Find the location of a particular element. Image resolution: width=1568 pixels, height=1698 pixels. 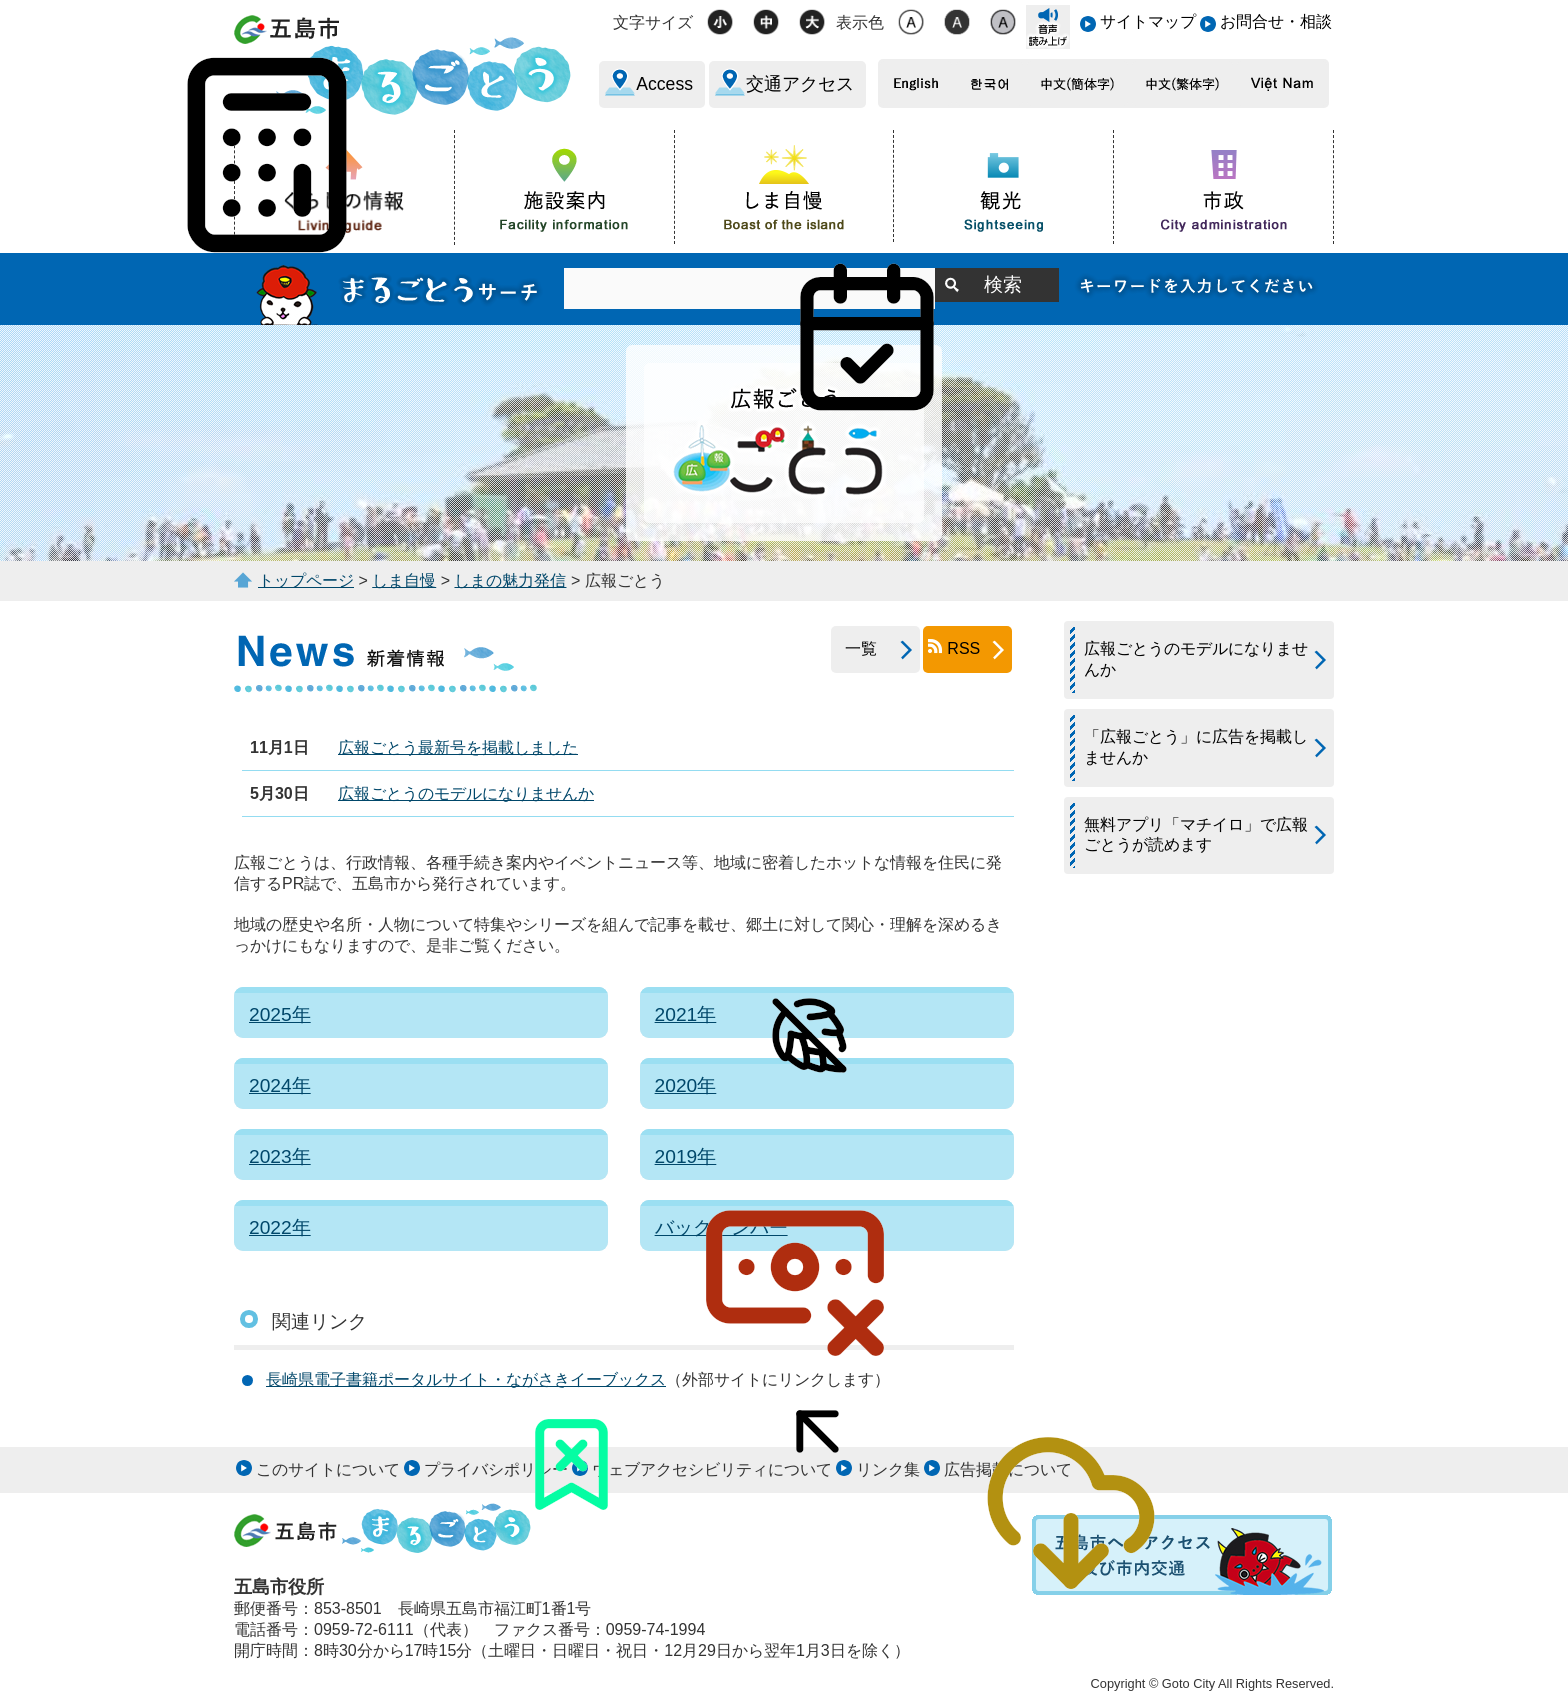

confirm or complete a scheduled event is located at coordinates (867, 337).